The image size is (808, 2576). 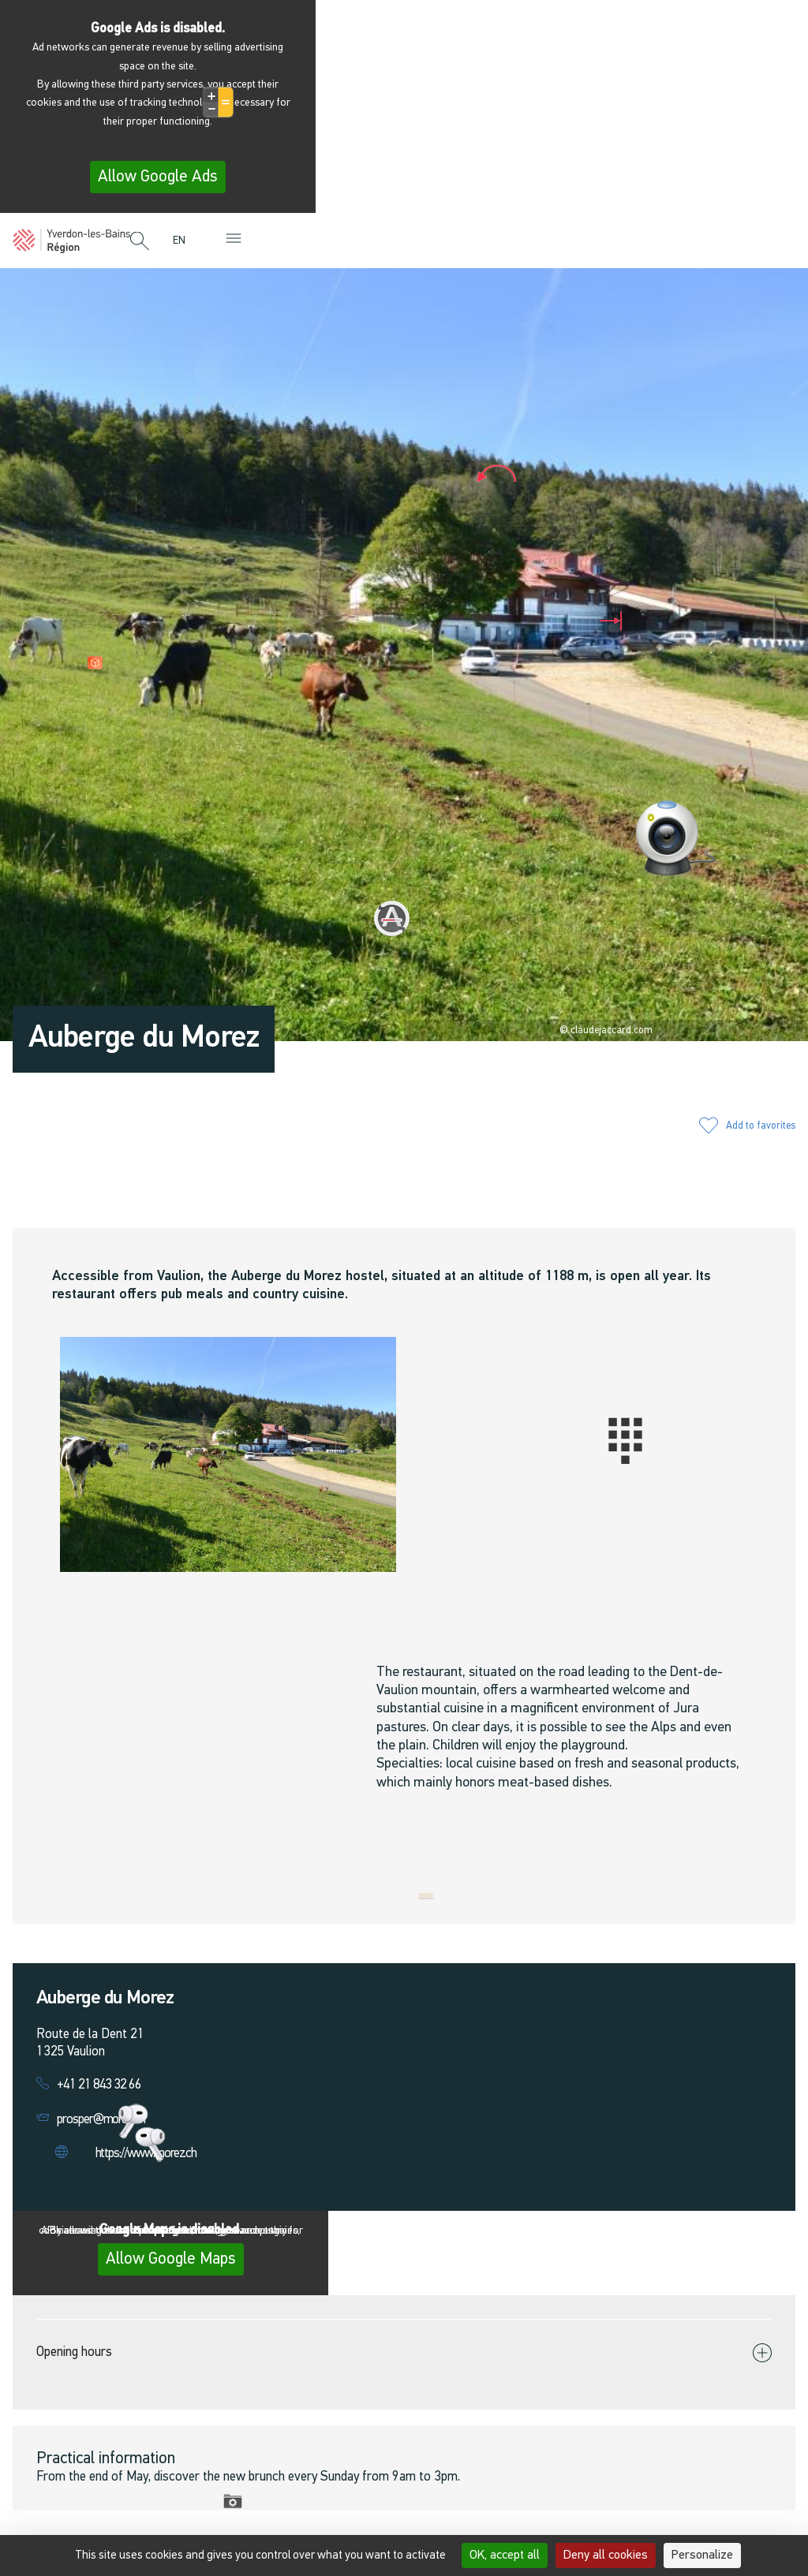 I want to click on skip to the last item in a list or queue, so click(x=611, y=621).